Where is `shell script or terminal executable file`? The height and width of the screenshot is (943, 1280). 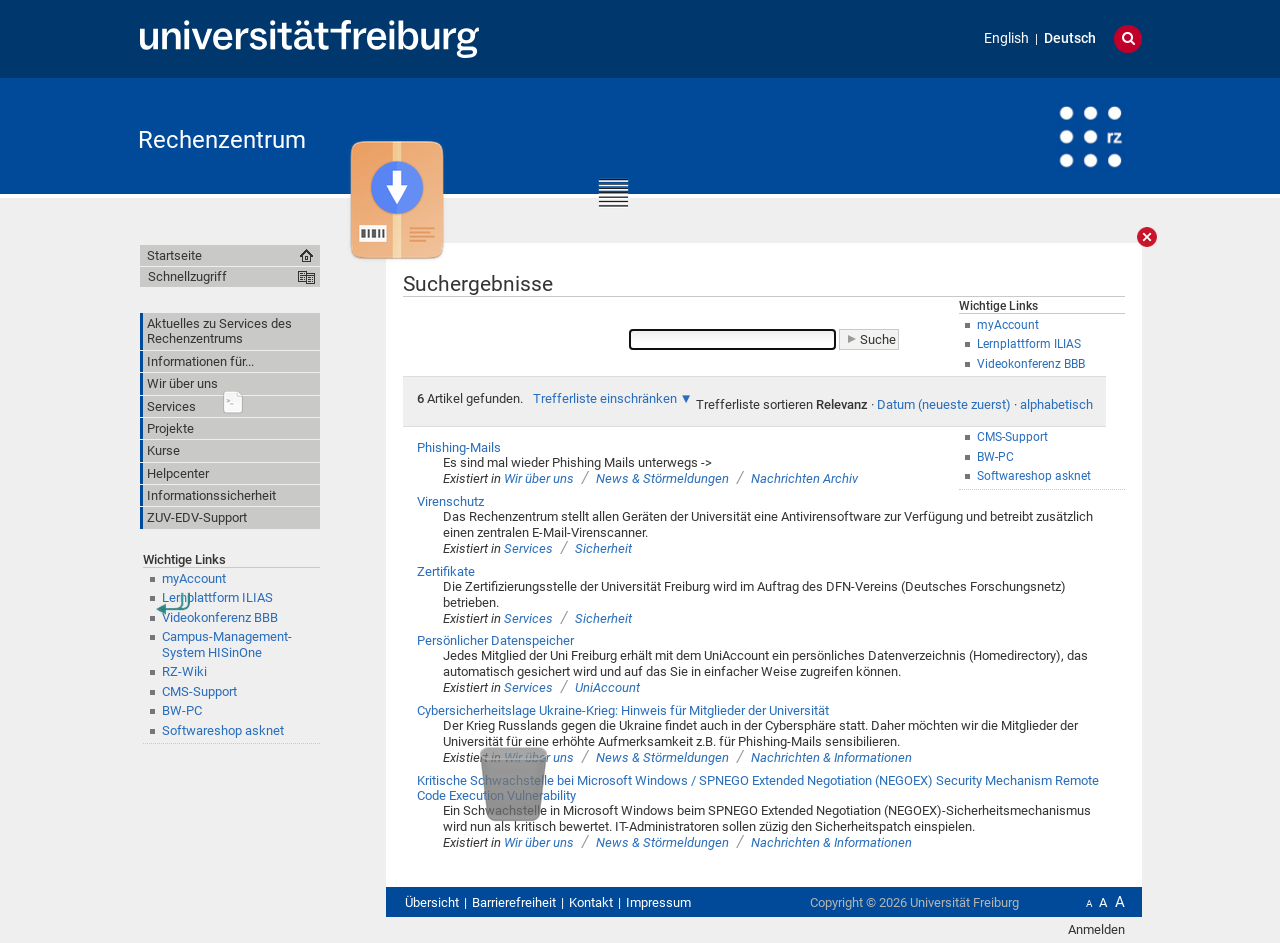
shell script or terminal executable file is located at coordinates (233, 402).